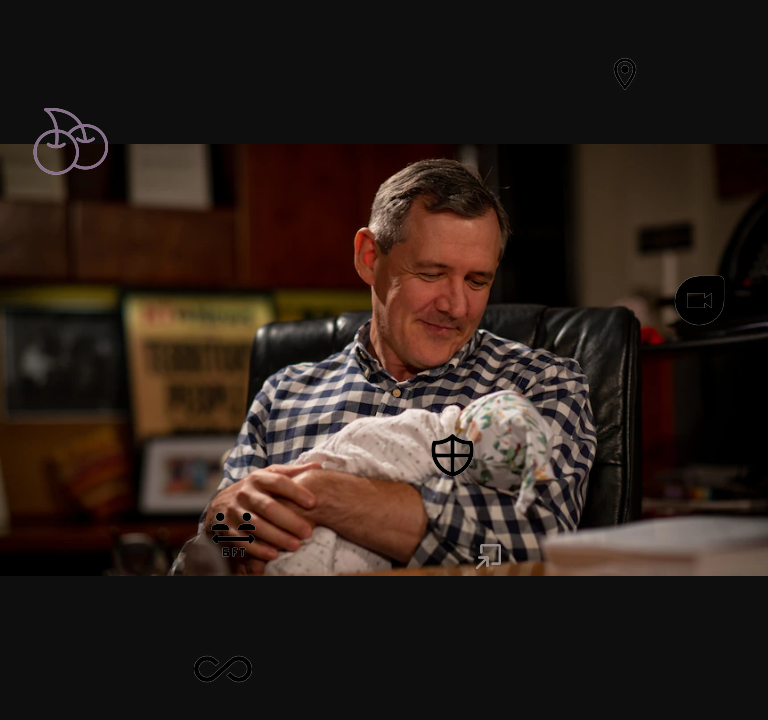 Image resolution: width=768 pixels, height=720 pixels. I want to click on view current location on map, so click(625, 74).